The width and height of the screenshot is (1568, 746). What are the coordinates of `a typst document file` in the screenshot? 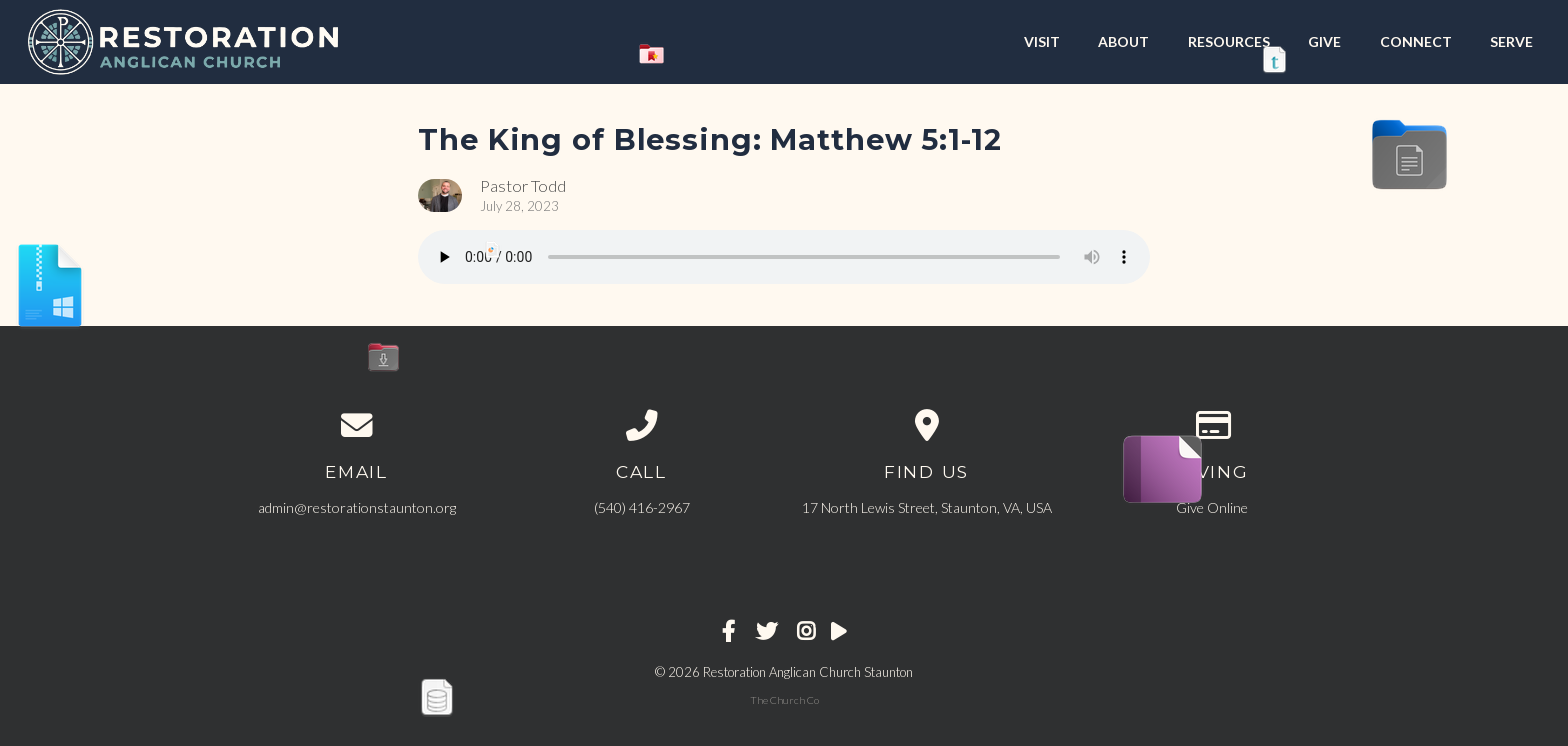 It's located at (1274, 59).